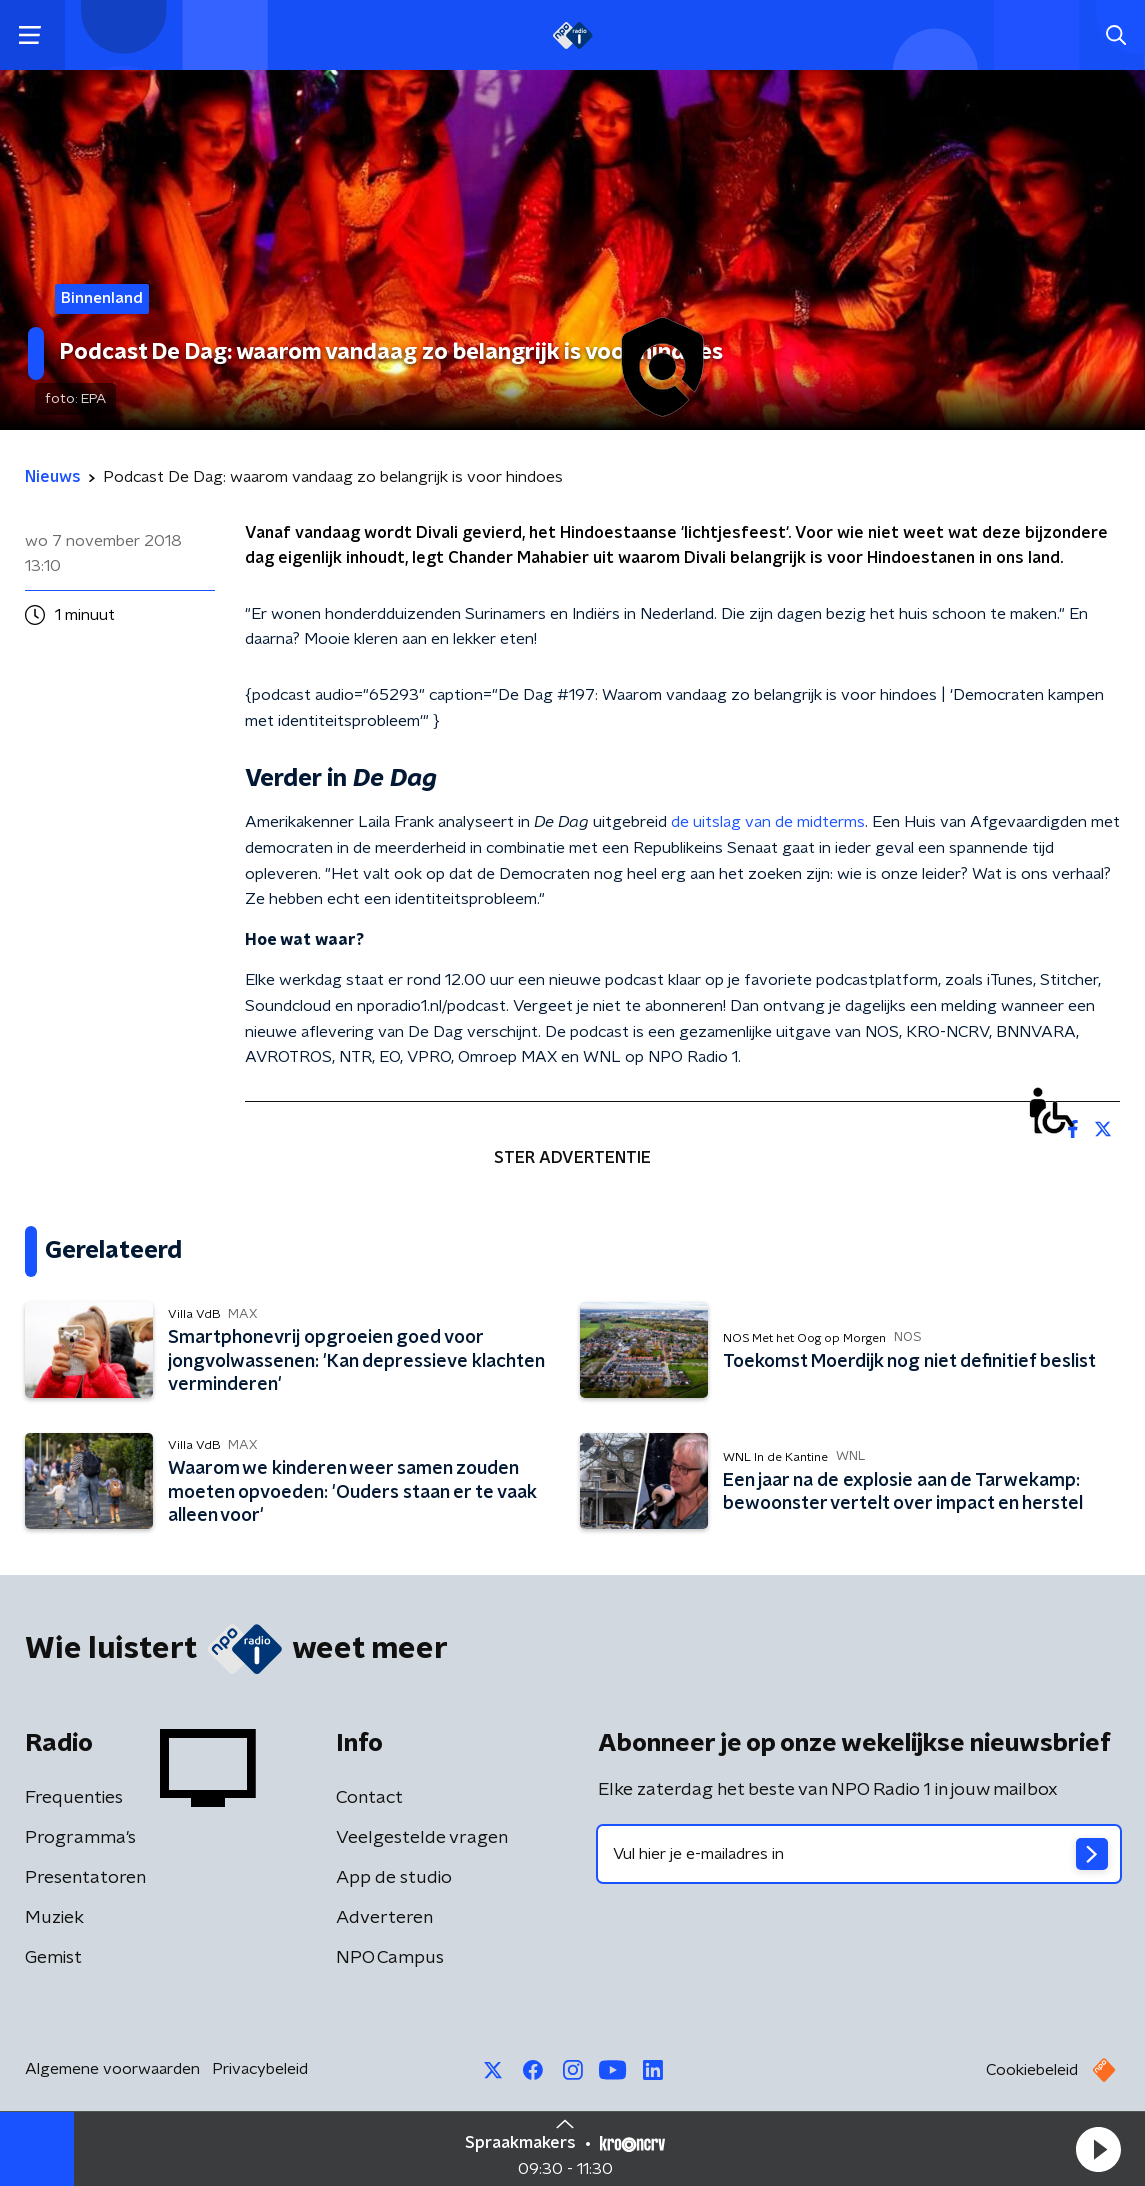 This screenshot has height=2186, width=1145. What do you see at coordinates (662, 366) in the screenshot?
I see `view privacy policy or terms` at bounding box center [662, 366].